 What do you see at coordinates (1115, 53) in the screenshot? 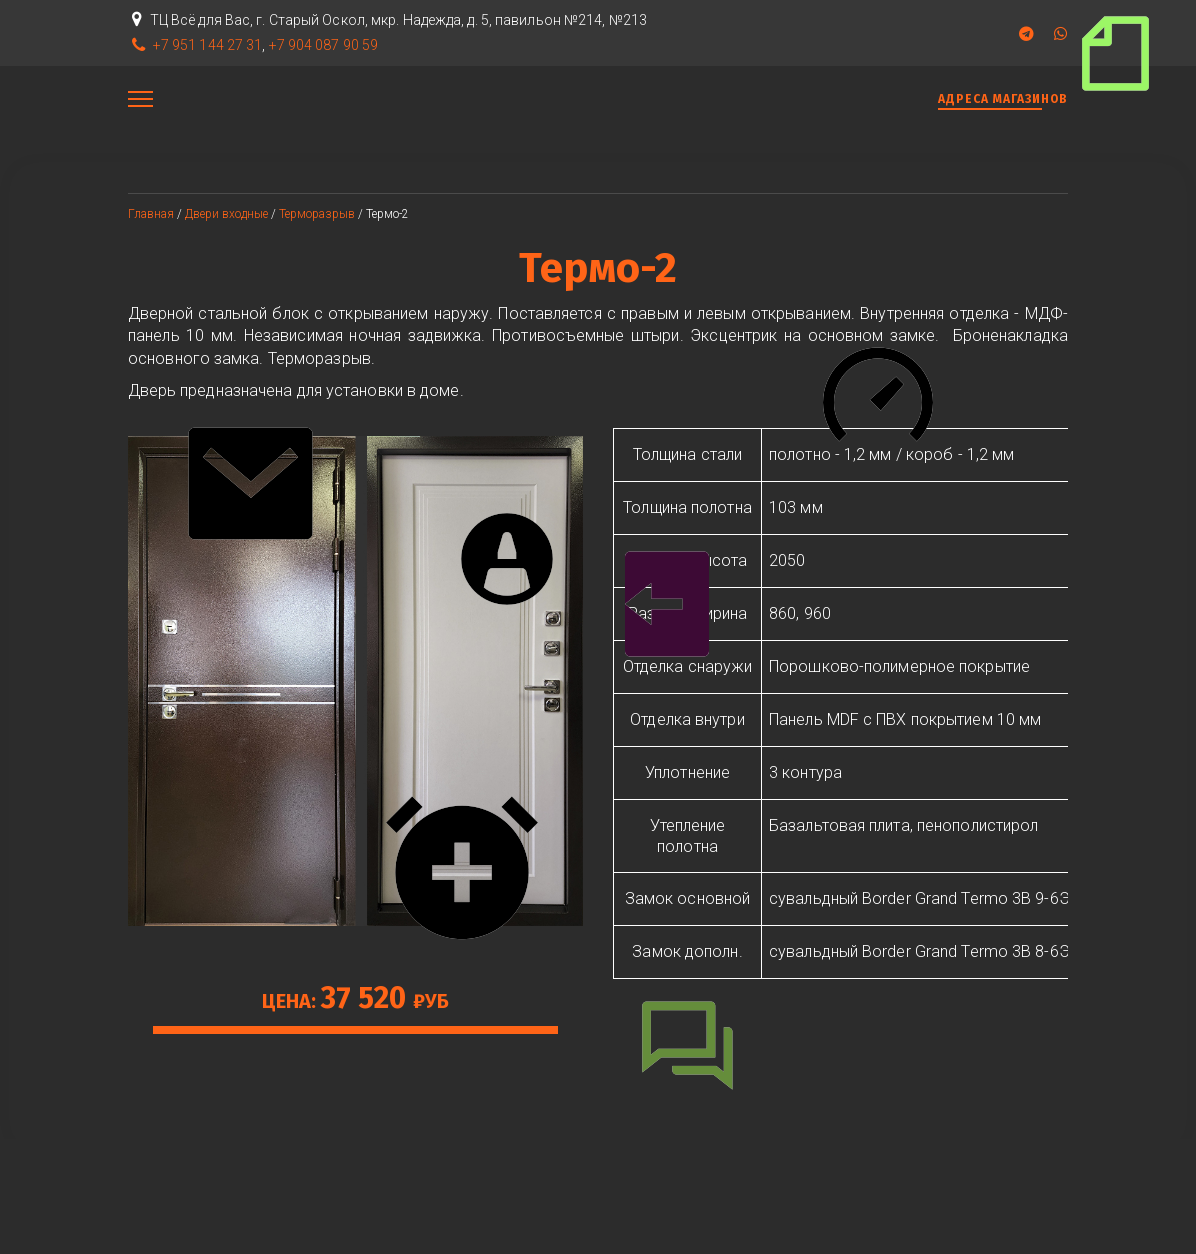
I see `view or open a document` at bounding box center [1115, 53].